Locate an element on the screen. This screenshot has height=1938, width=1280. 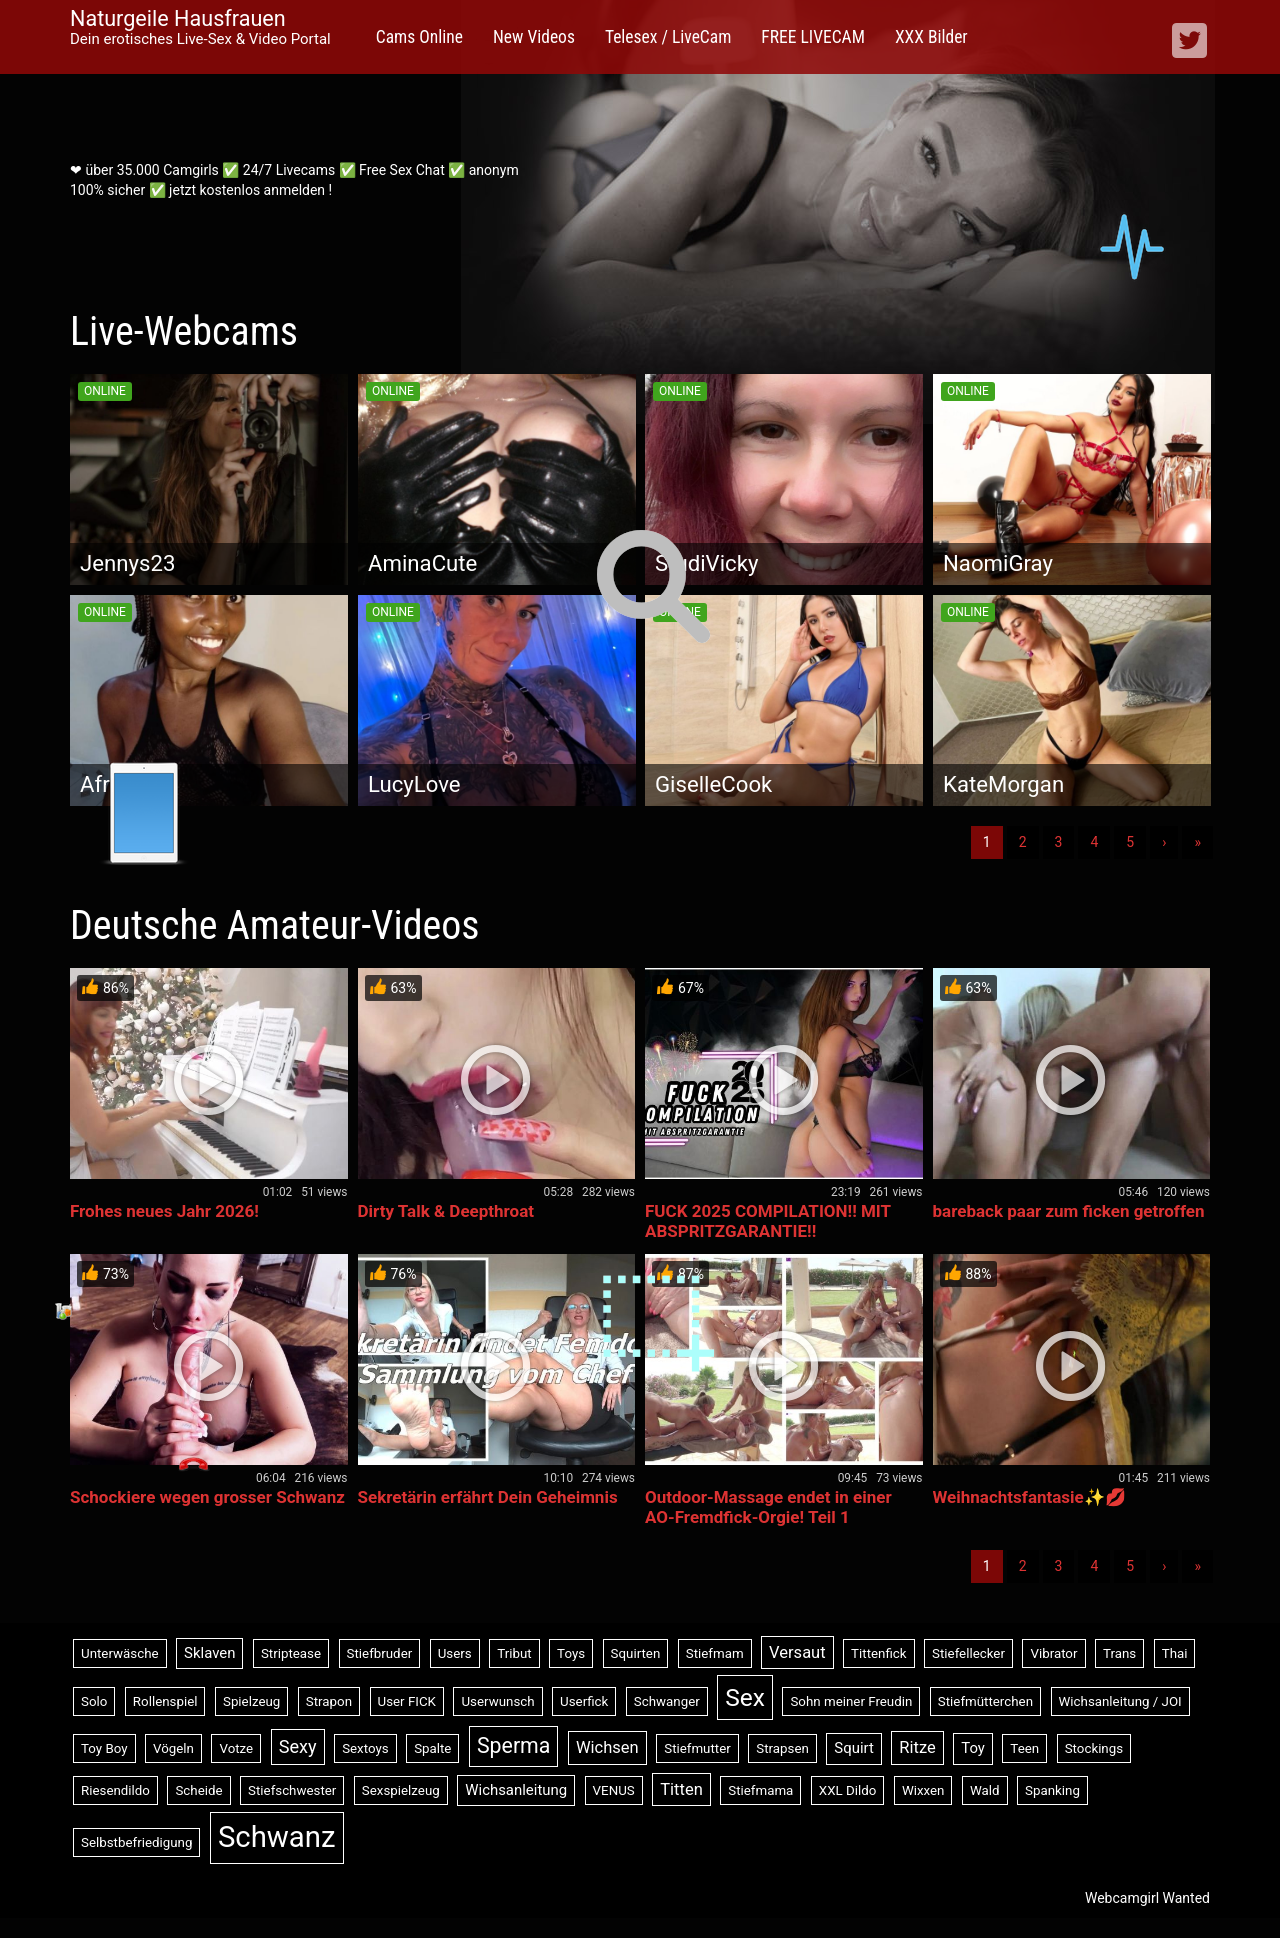
end the current call is located at coordinates (193, 1459).